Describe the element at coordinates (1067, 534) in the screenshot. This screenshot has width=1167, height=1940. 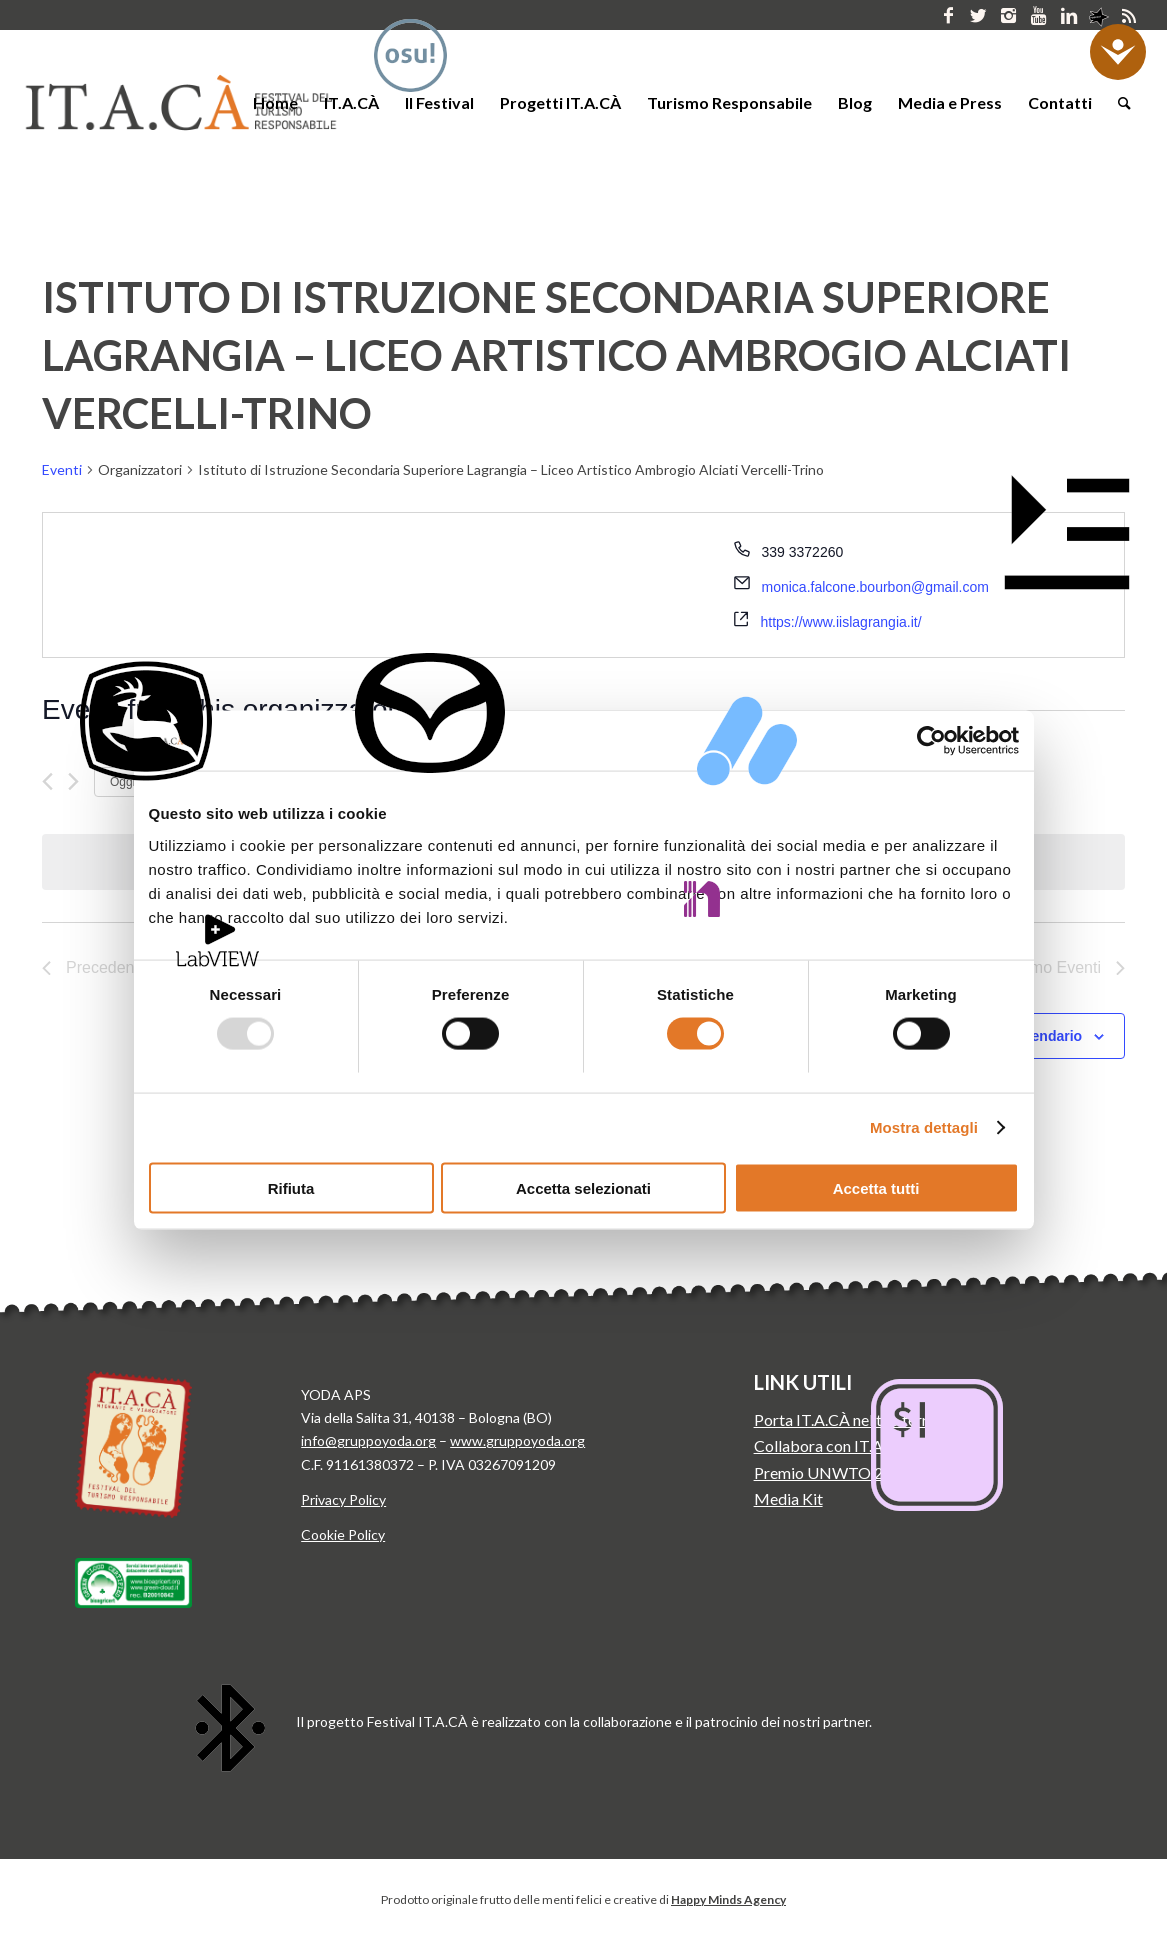
I see `collapse the side menu or navigation panel` at that location.